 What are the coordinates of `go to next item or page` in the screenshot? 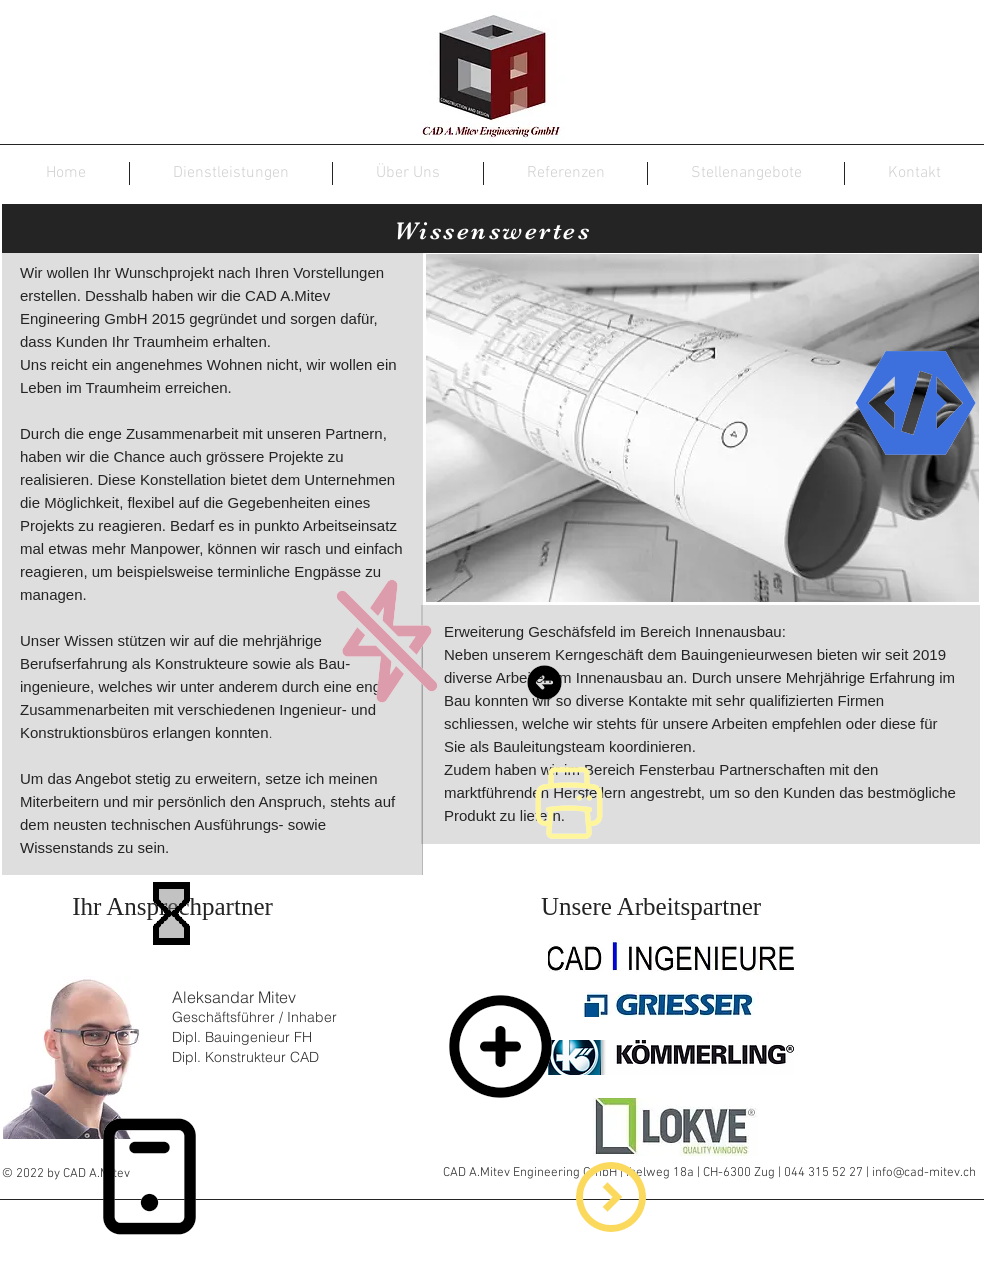 It's located at (611, 1197).